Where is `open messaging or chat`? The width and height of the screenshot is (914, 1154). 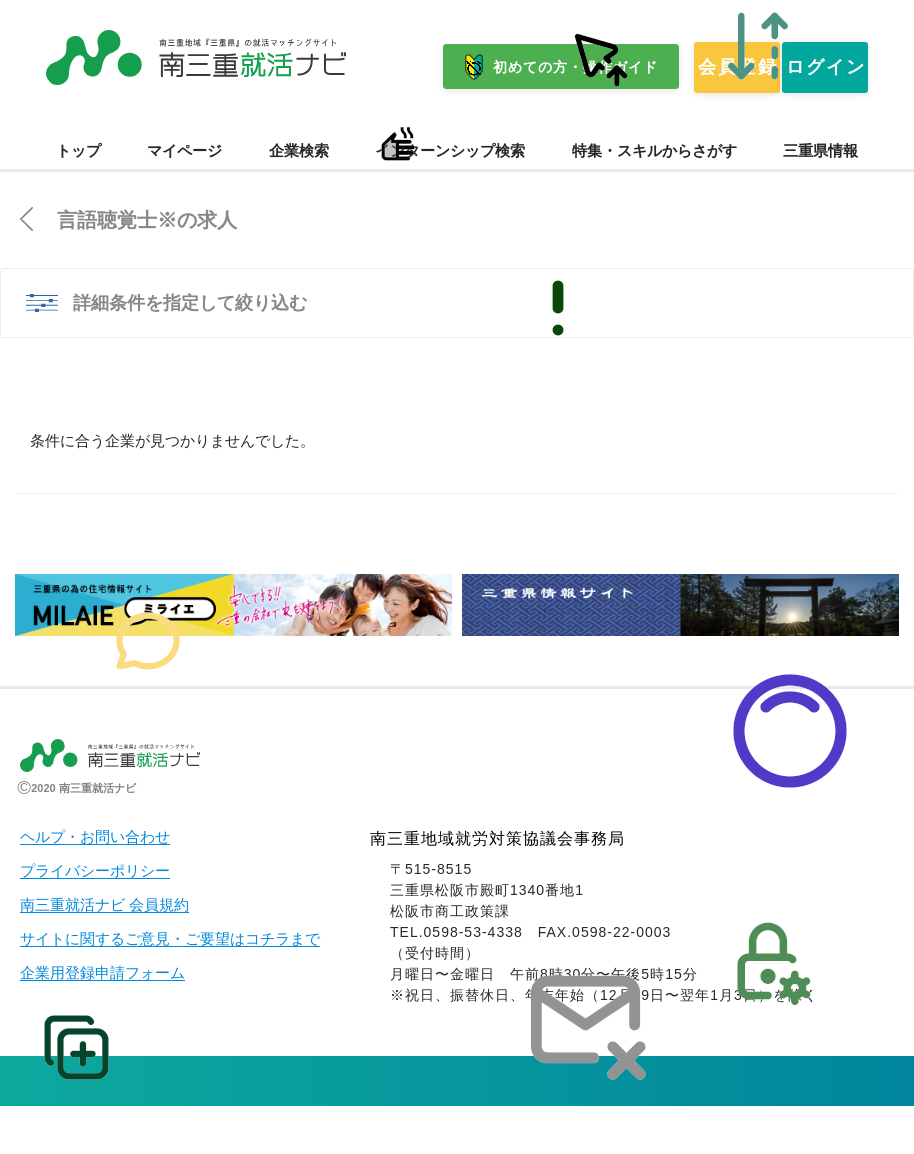 open messaging or chat is located at coordinates (148, 641).